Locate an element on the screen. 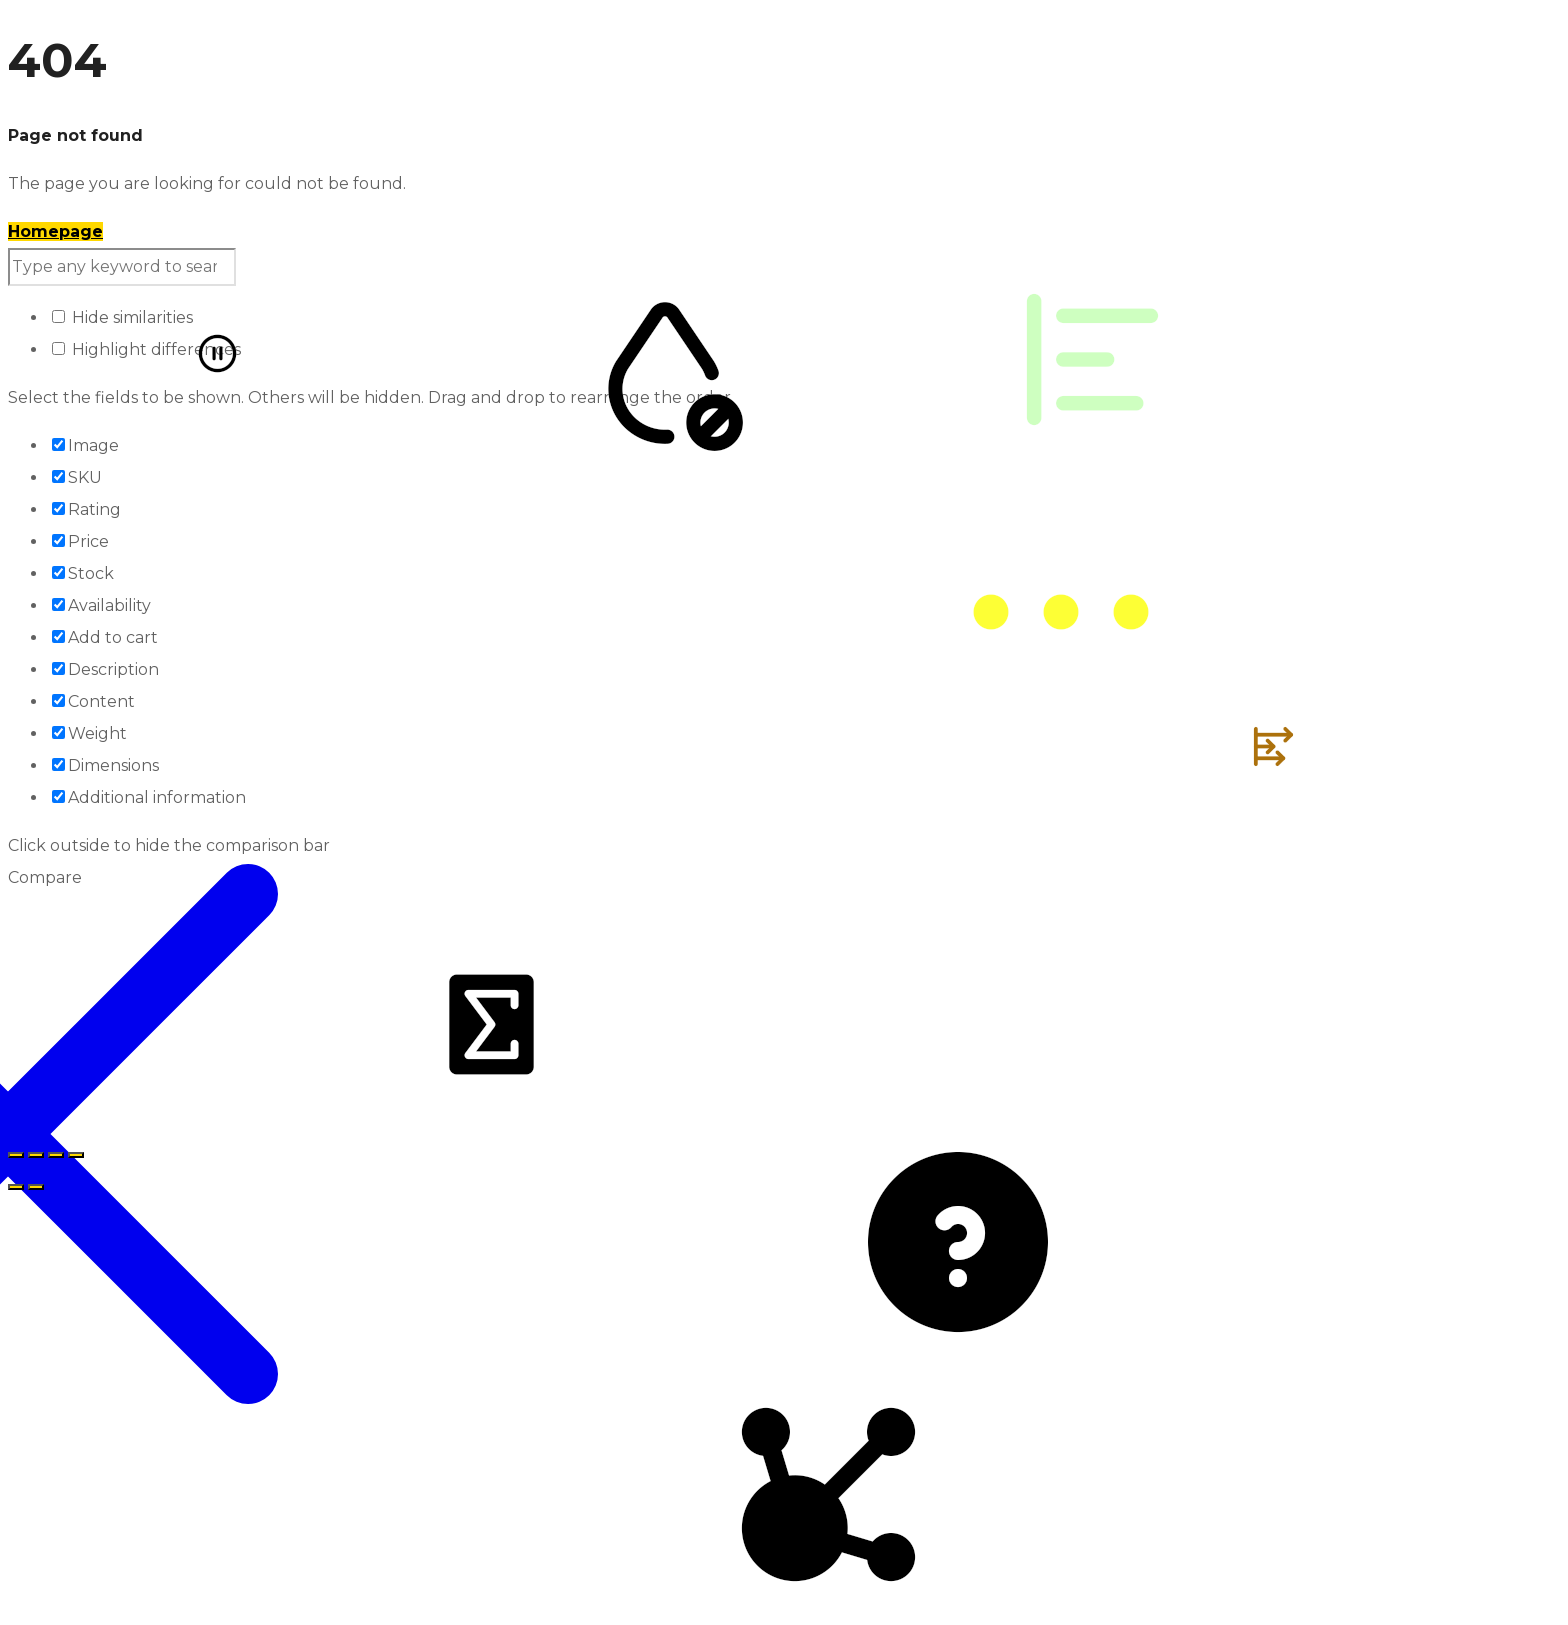 The width and height of the screenshot is (1568, 1625). disable water or liquid-related feature is located at coordinates (665, 373).